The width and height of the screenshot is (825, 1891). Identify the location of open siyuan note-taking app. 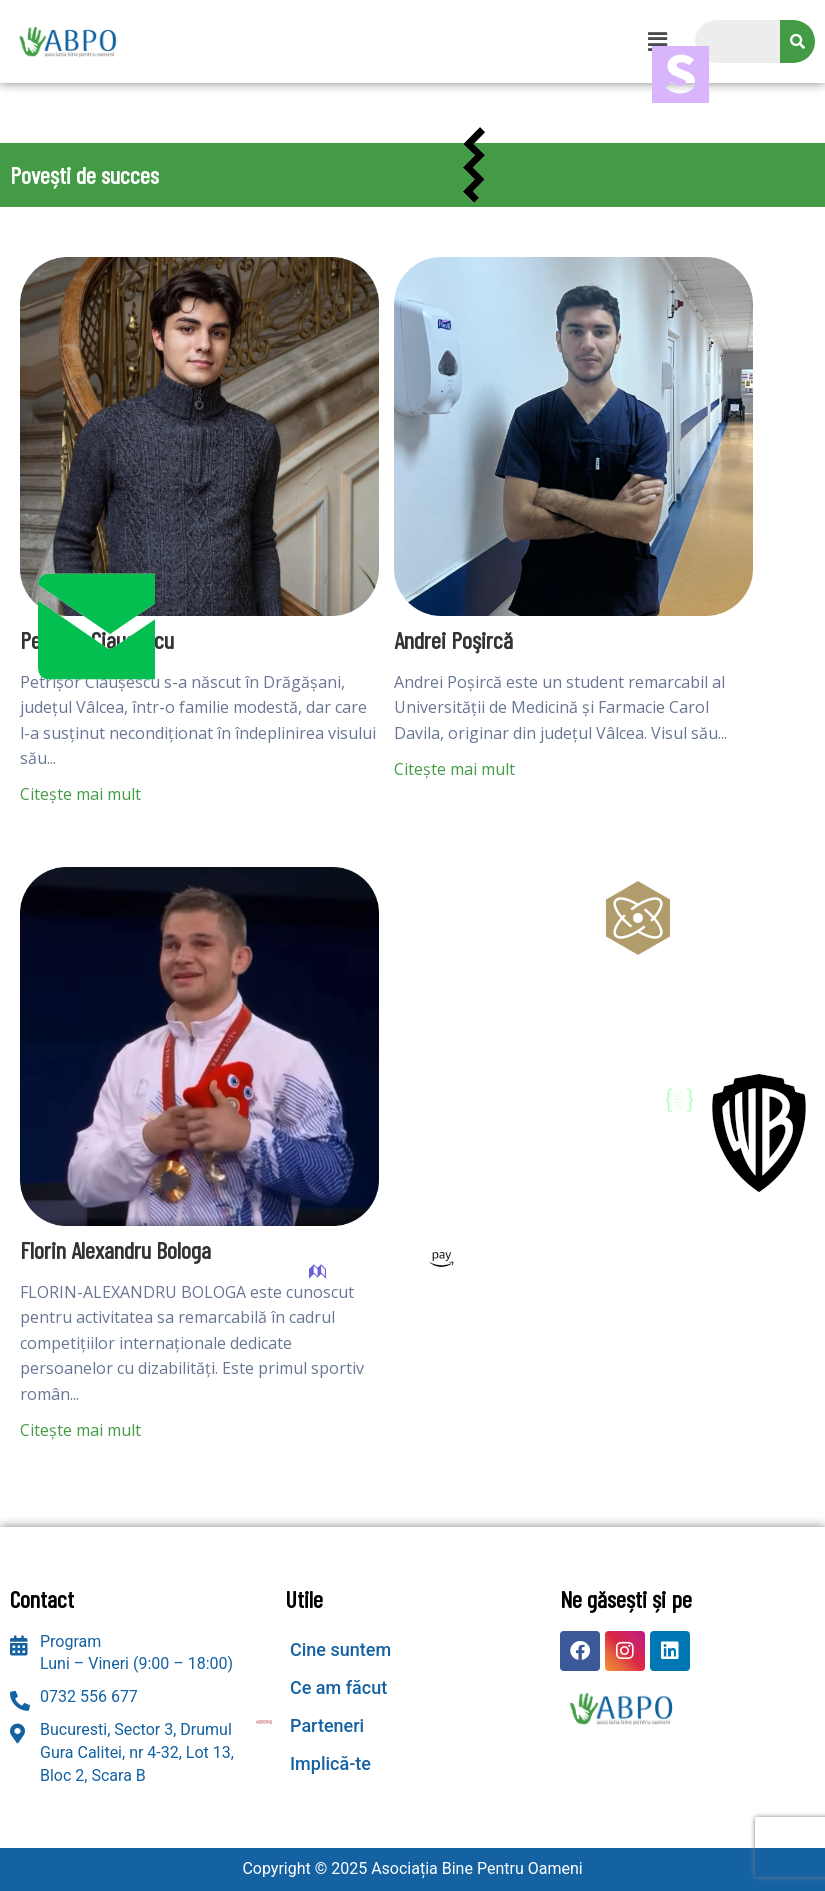
(317, 1271).